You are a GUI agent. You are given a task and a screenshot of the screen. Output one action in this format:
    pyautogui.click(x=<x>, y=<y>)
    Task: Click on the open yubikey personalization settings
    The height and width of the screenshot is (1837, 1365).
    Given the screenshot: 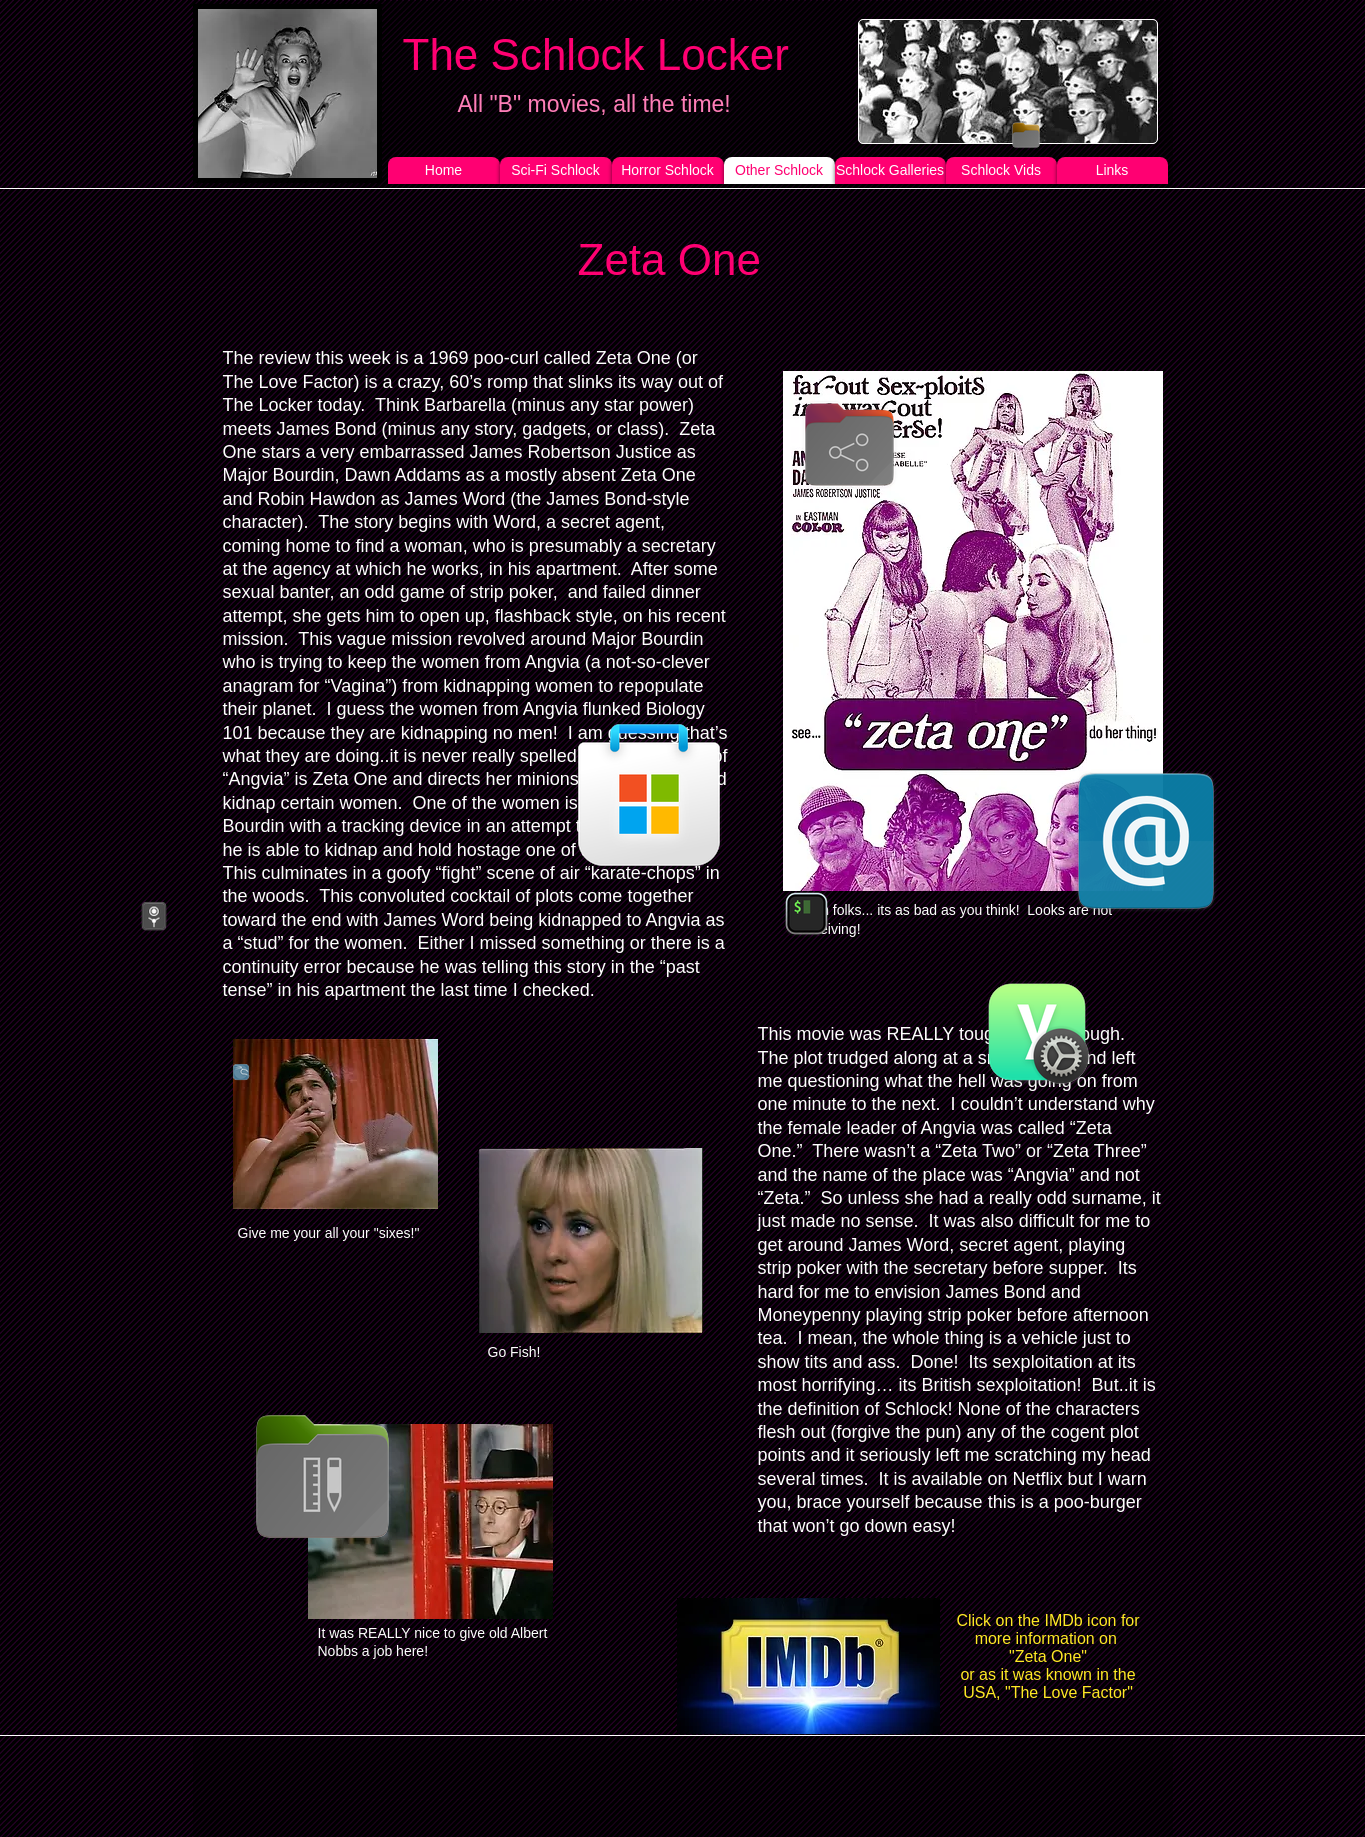 What is the action you would take?
    pyautogui.click(x=1037, y=1032)
    